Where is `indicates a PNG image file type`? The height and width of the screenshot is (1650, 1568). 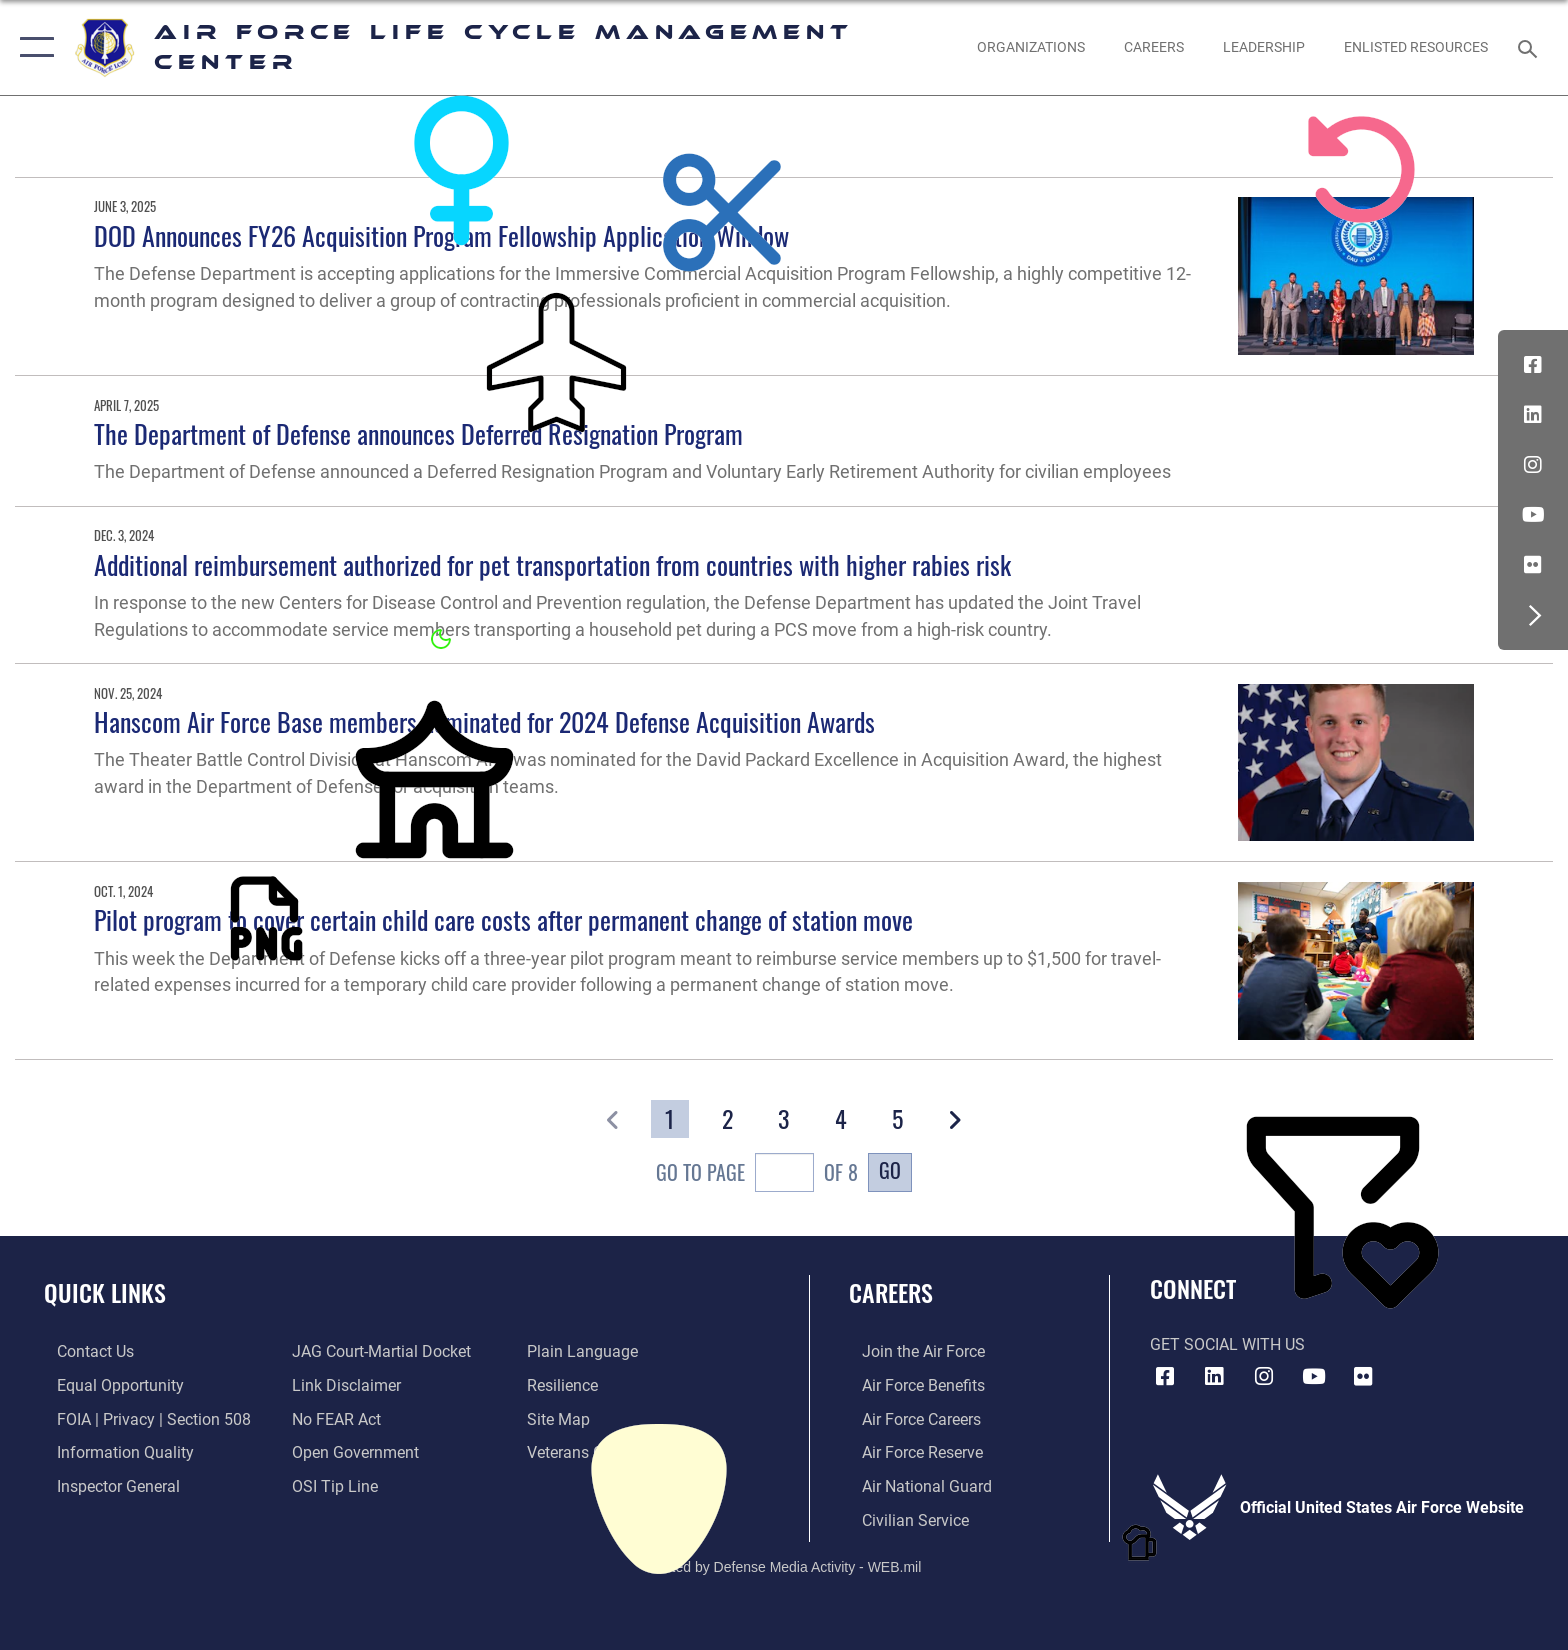 indicates a PNG image file type is located at coordinates (264, 918).